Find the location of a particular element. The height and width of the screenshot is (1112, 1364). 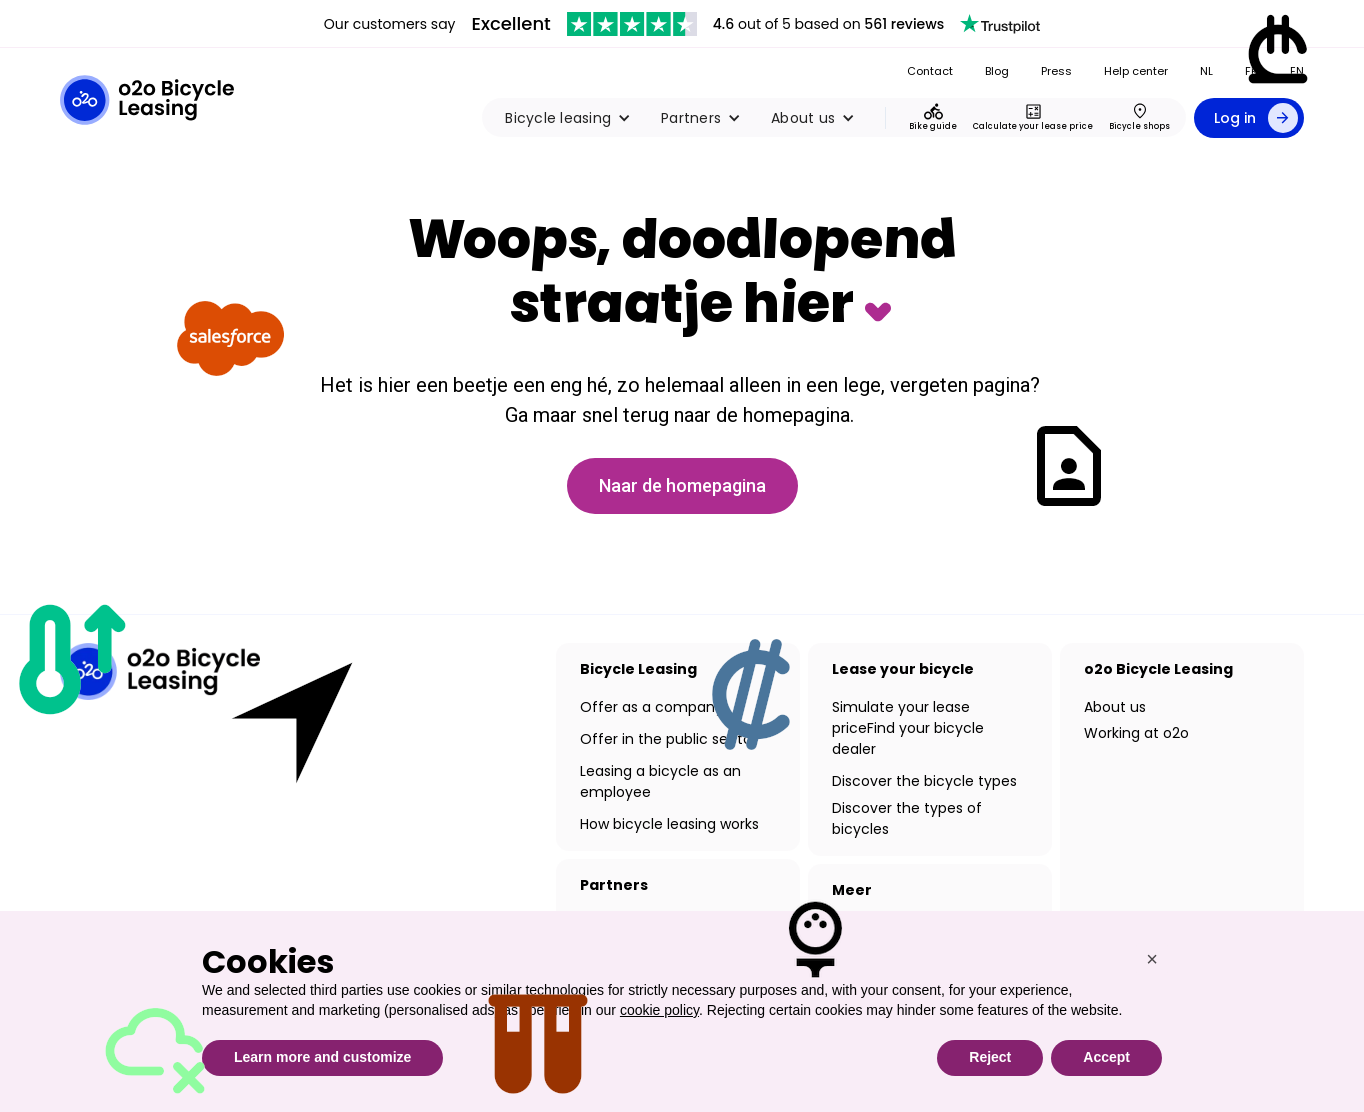

indicates Georgian lari currency is located at coordinates (1278, 54).